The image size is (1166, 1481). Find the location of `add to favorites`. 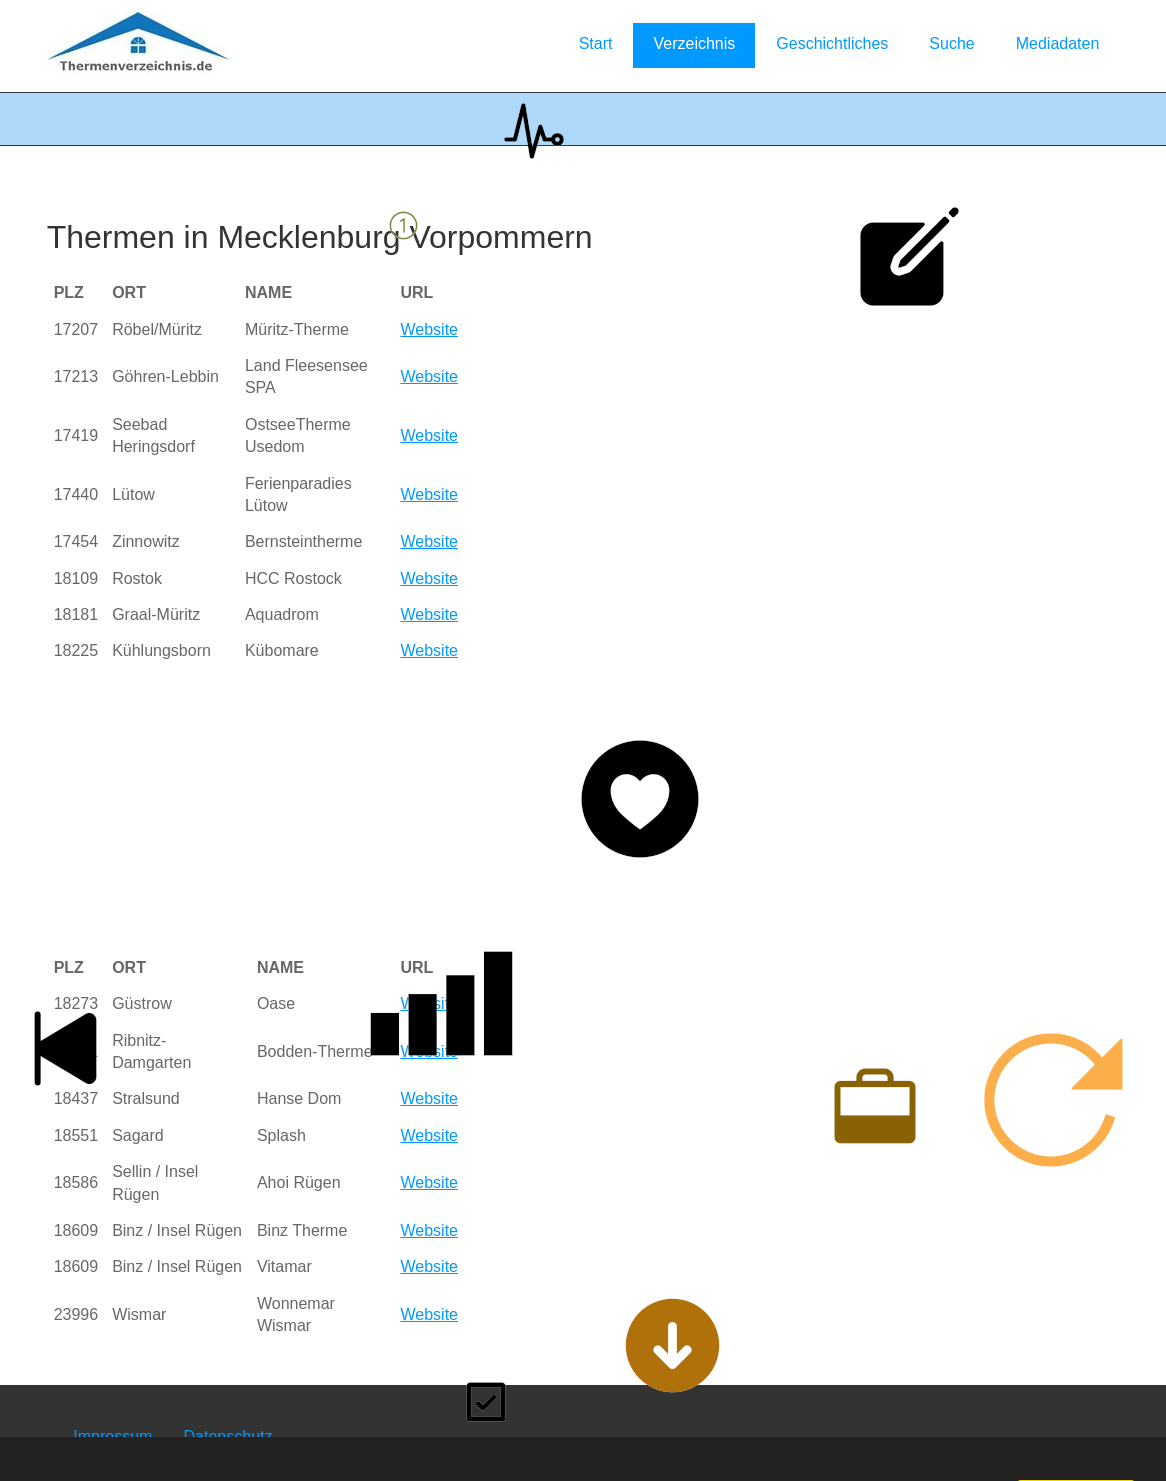

add to favorites is located at coordinates (640, 799).